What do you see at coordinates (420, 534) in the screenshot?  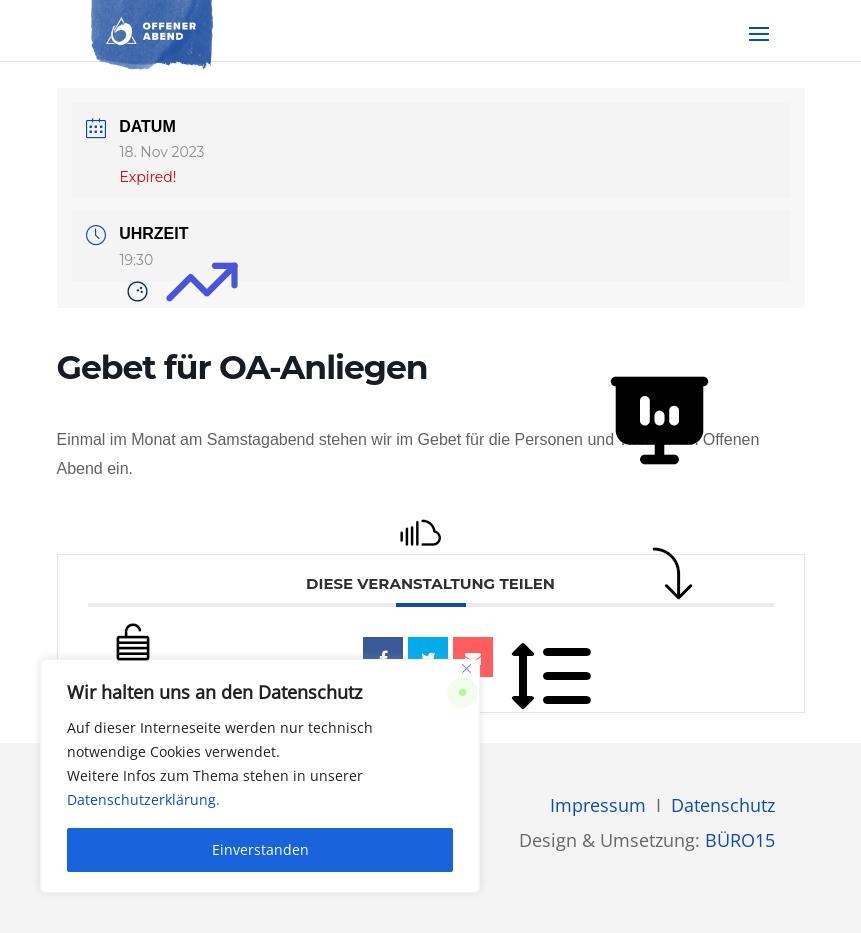 I see `open soundcloud app` at bounding box center [420, 534].